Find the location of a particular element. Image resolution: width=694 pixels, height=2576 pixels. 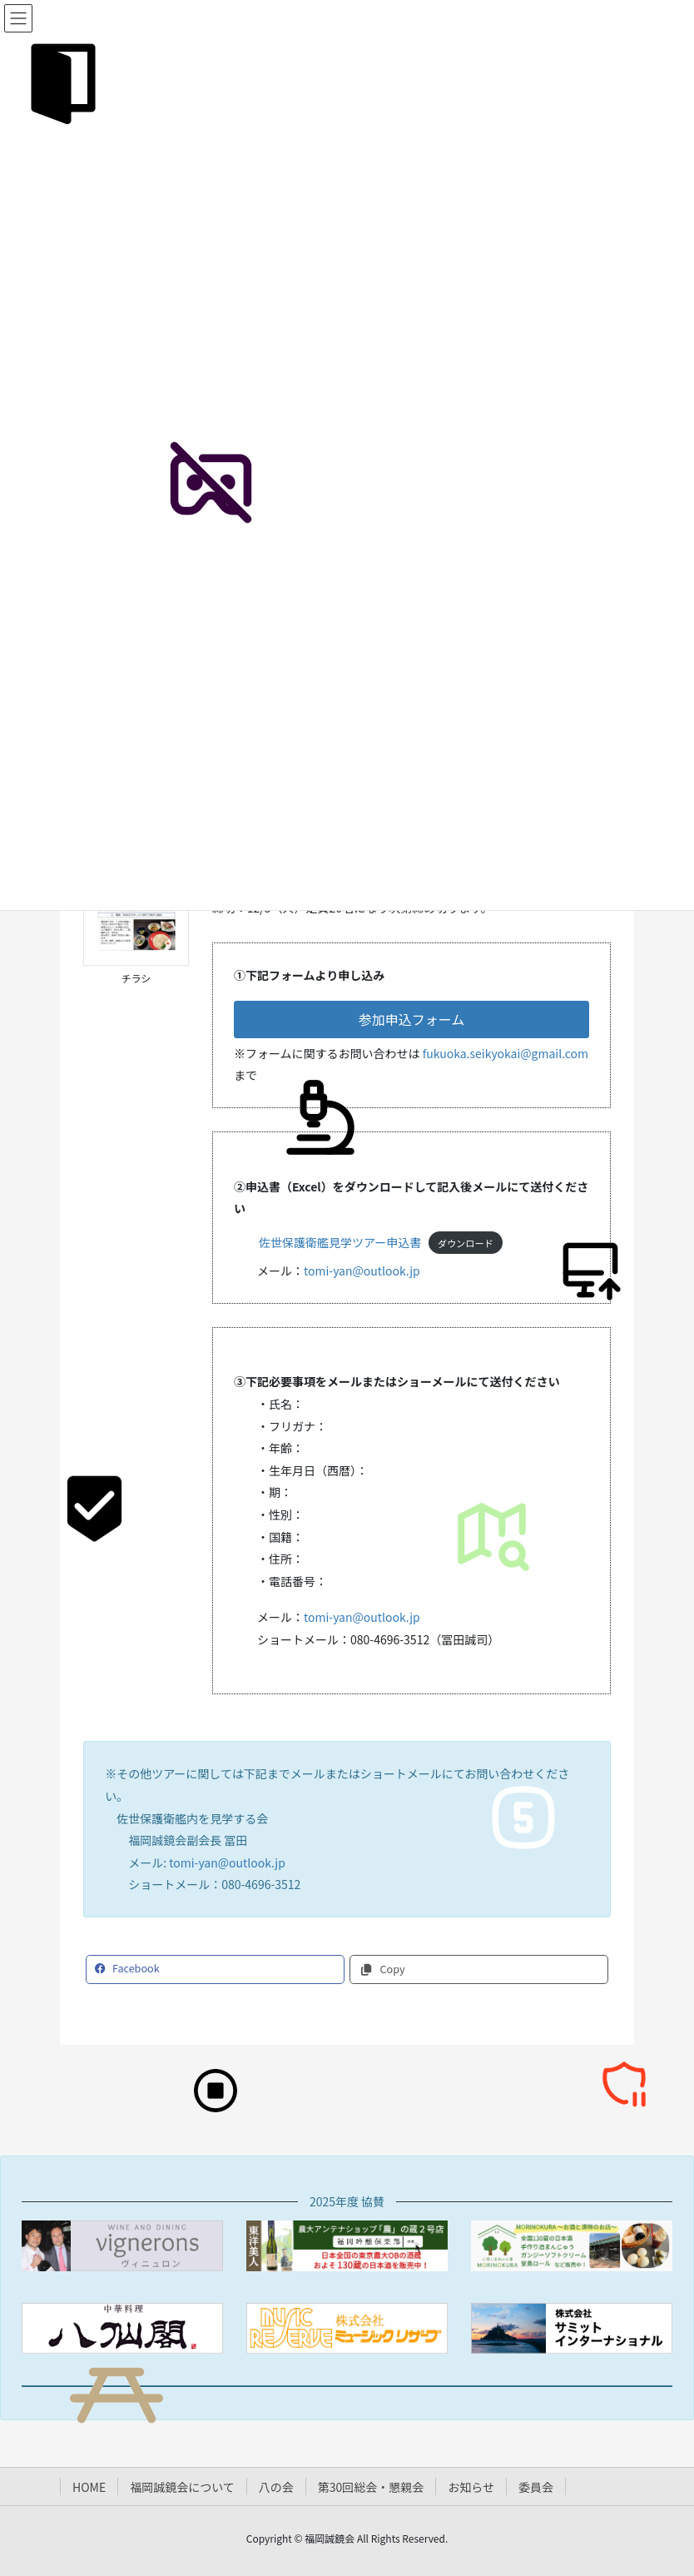

upload content to desktop computer is located at coordinates (590, 1270).